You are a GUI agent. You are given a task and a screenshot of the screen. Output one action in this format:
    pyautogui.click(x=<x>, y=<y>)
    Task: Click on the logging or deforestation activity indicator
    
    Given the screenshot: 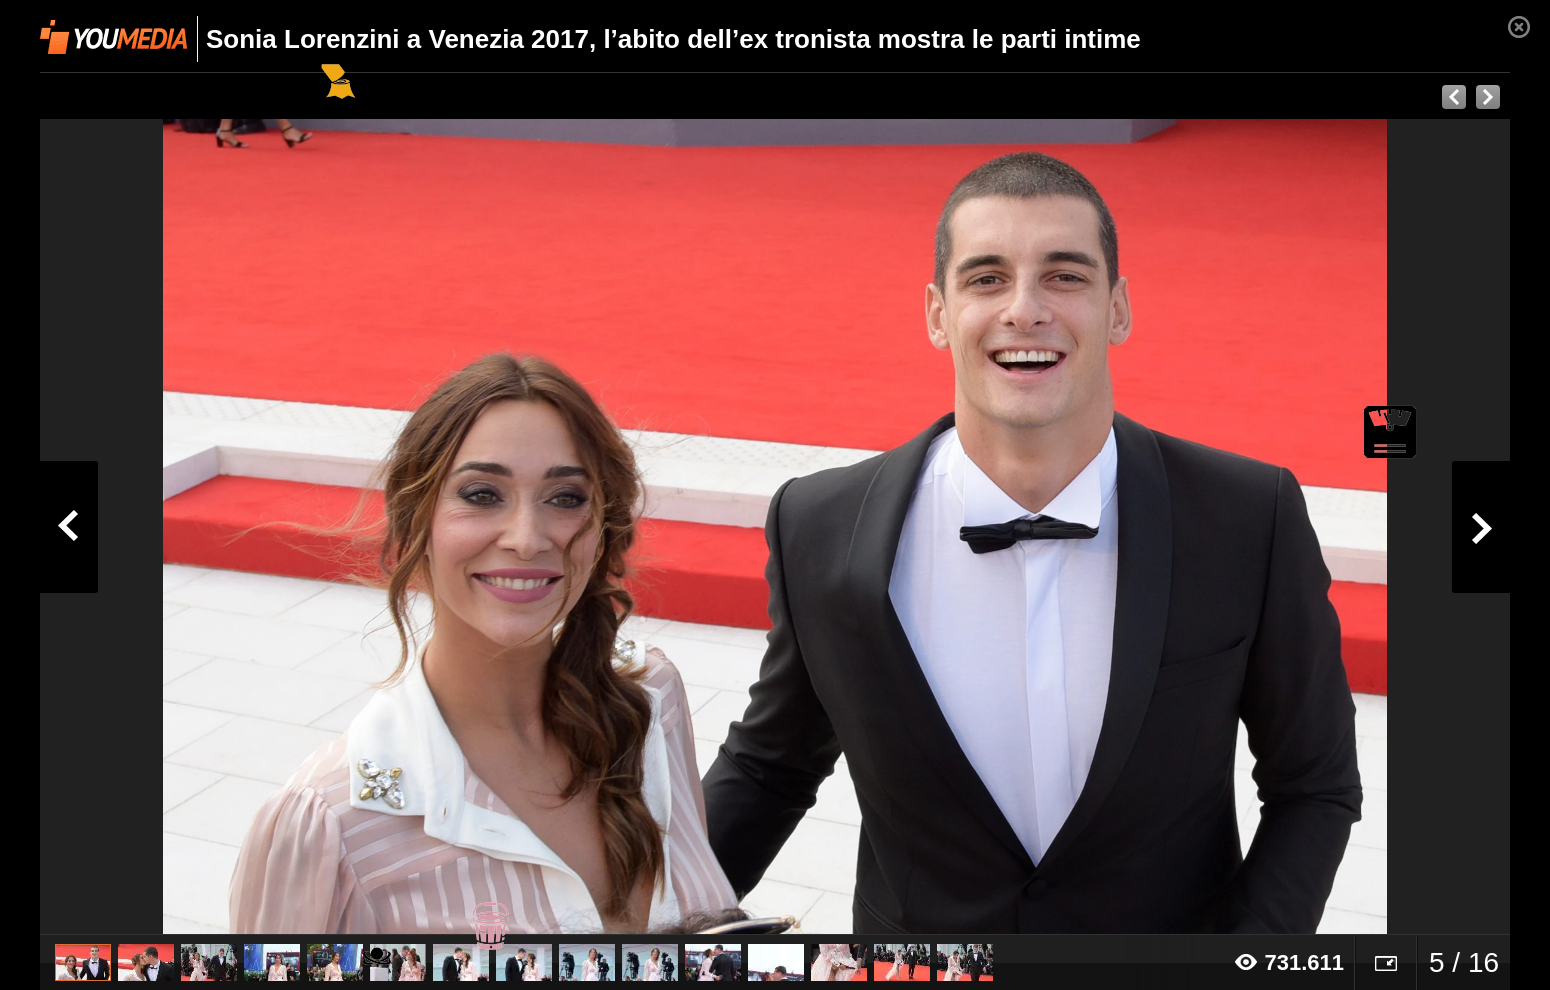 What is the action you would take?
    pyautogui.click(x=338, y=81)
    